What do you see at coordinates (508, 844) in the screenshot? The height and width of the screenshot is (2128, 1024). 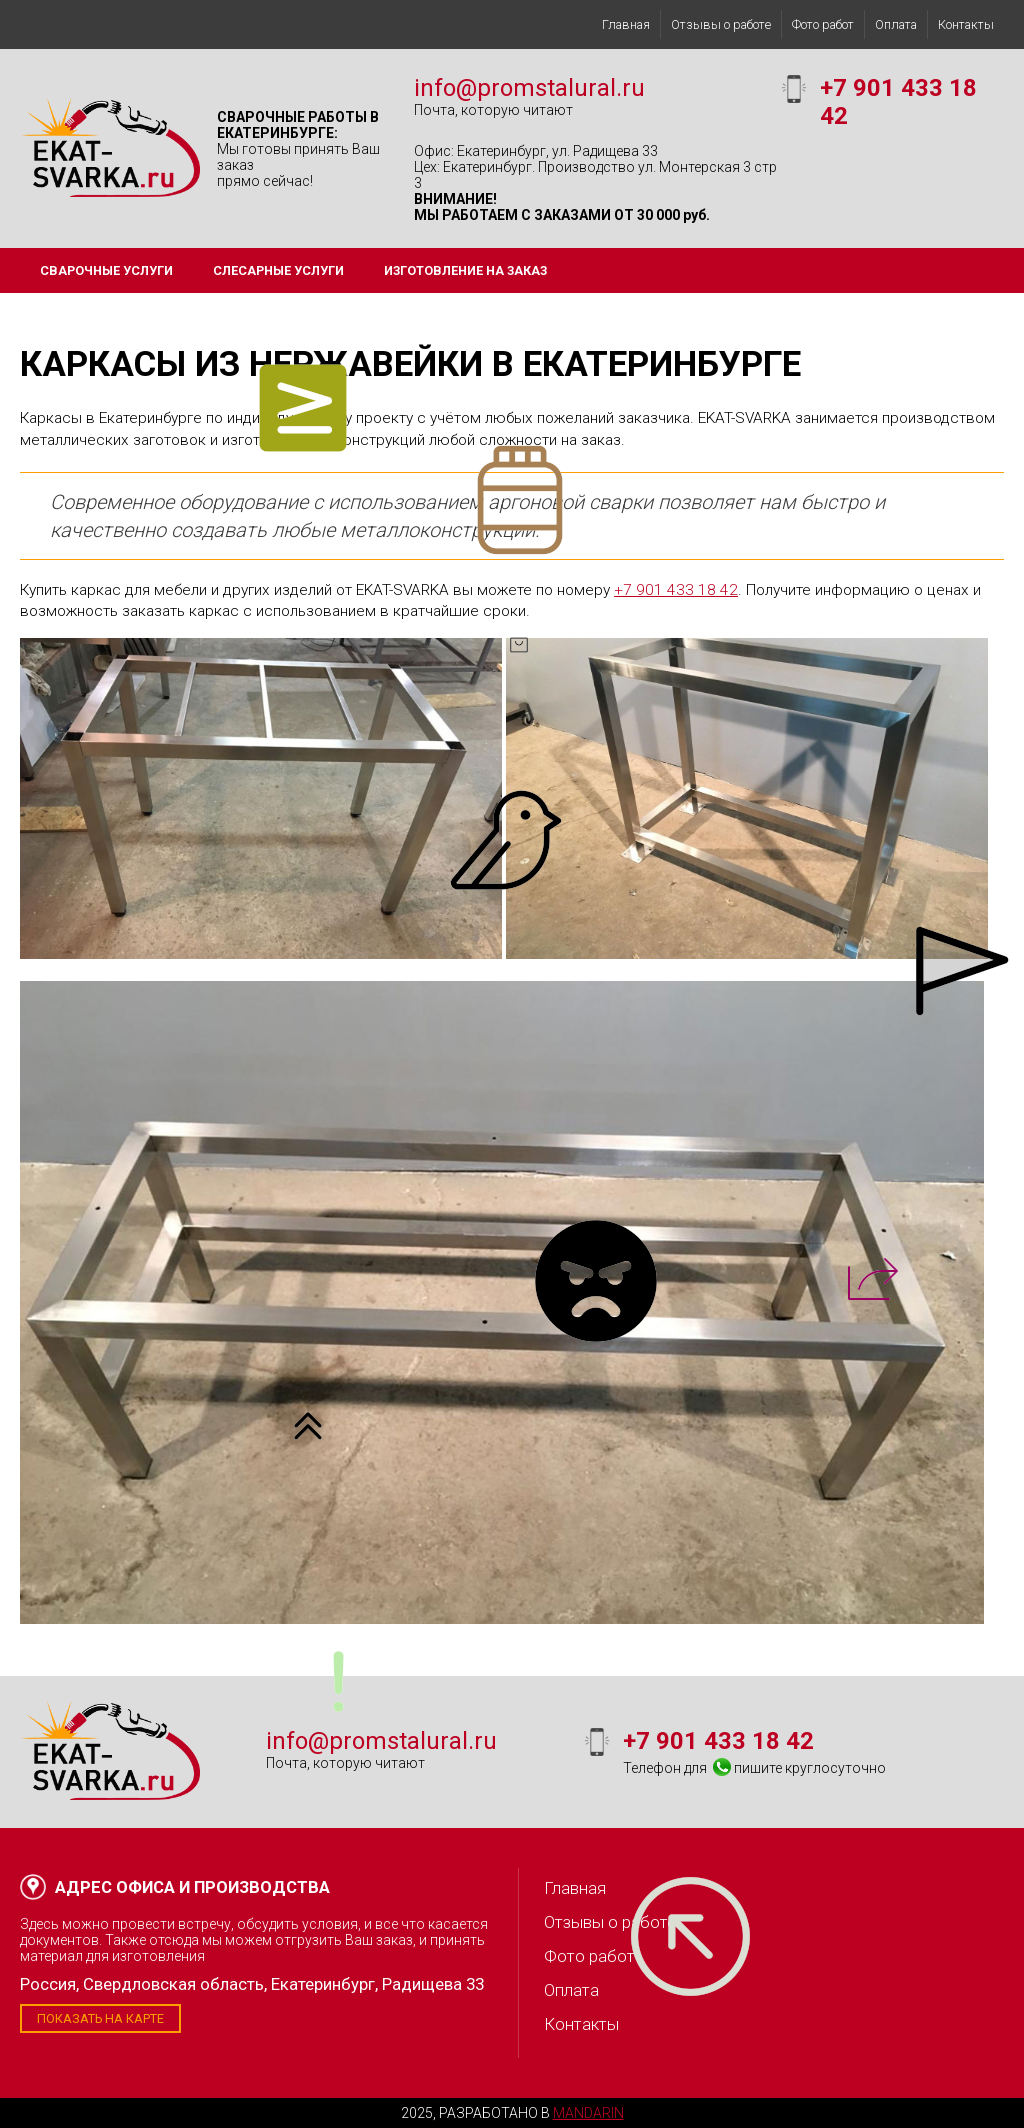 I see `access twitter or social media sharing` at bounding box center [508, 844].